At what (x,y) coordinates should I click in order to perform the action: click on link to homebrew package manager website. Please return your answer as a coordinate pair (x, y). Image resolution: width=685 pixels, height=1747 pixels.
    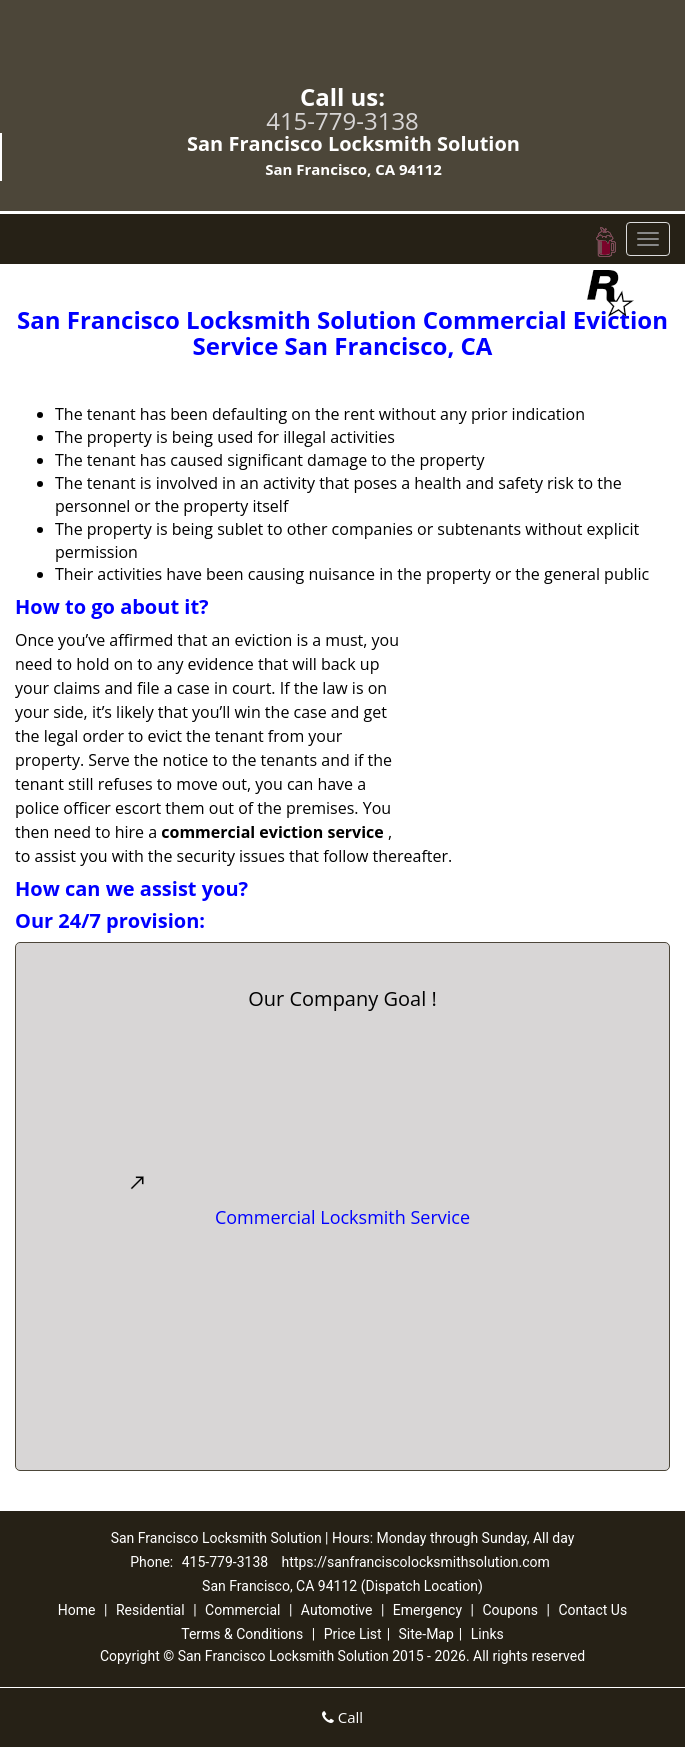
    Looking at the image, I should click on (606, 242).